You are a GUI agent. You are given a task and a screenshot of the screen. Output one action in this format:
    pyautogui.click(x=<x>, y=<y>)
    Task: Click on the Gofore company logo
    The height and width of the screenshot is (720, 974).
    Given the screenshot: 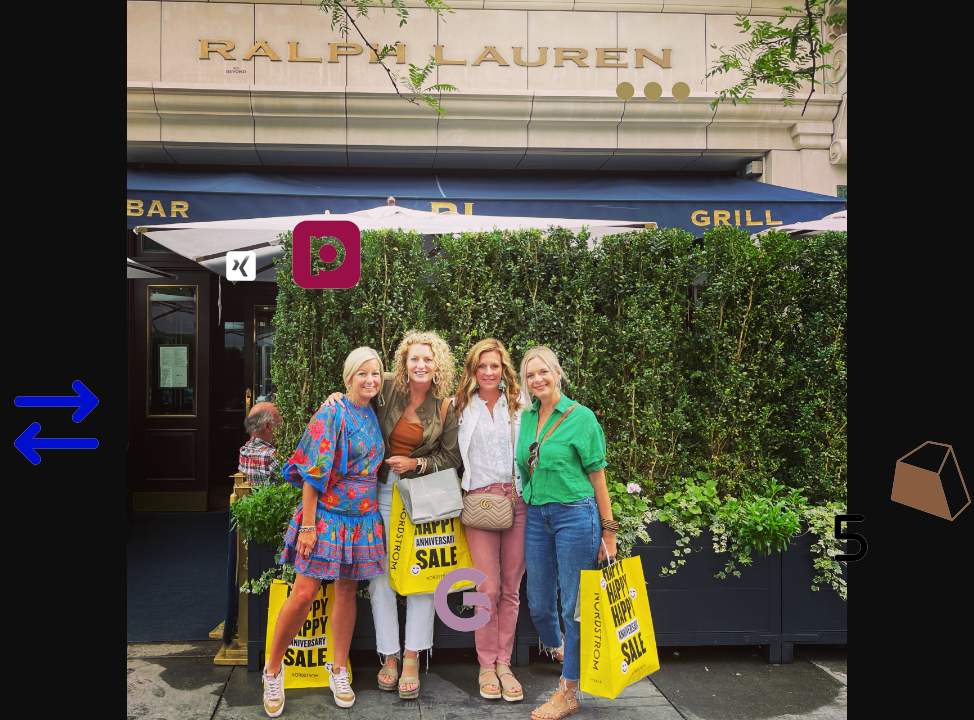 What is the action you would take?
    pyautogui.click(x=462, y=599)
    